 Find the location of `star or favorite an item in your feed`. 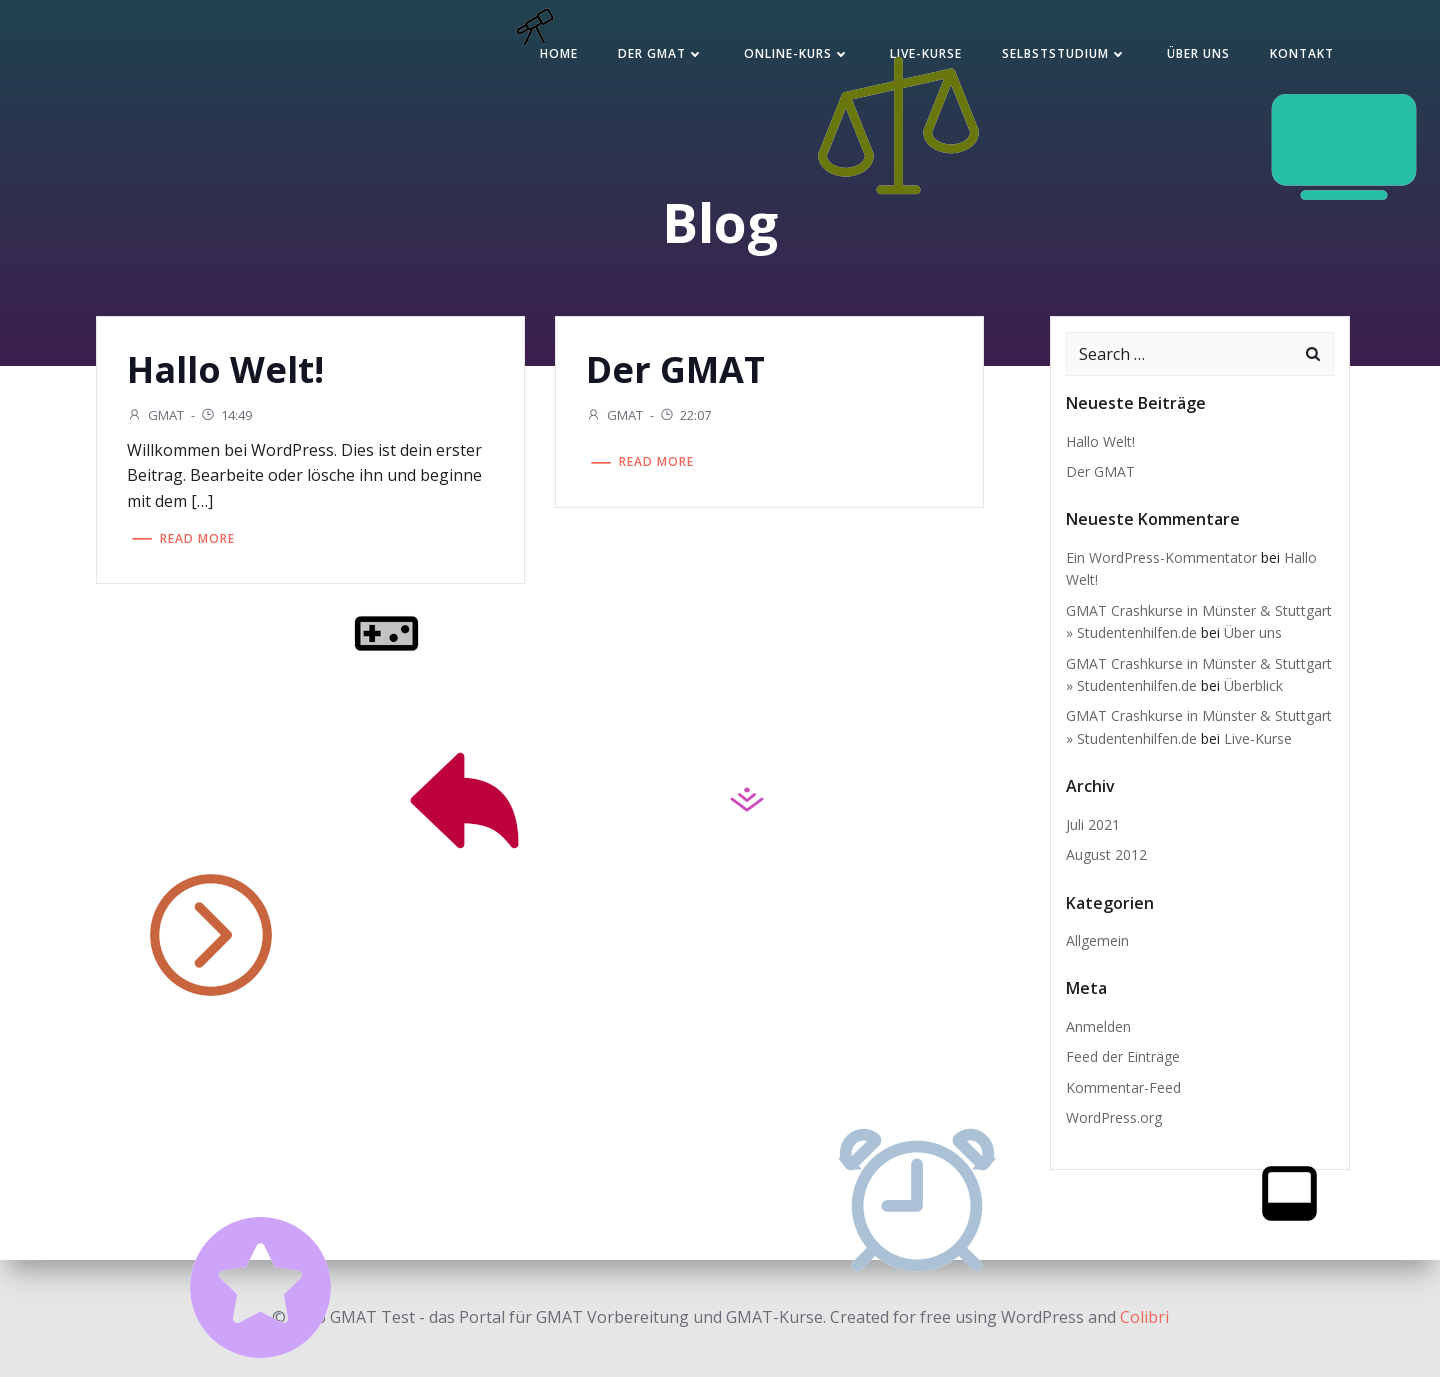

star or favorite an item in your feed is located at coordinates (260, 1287).